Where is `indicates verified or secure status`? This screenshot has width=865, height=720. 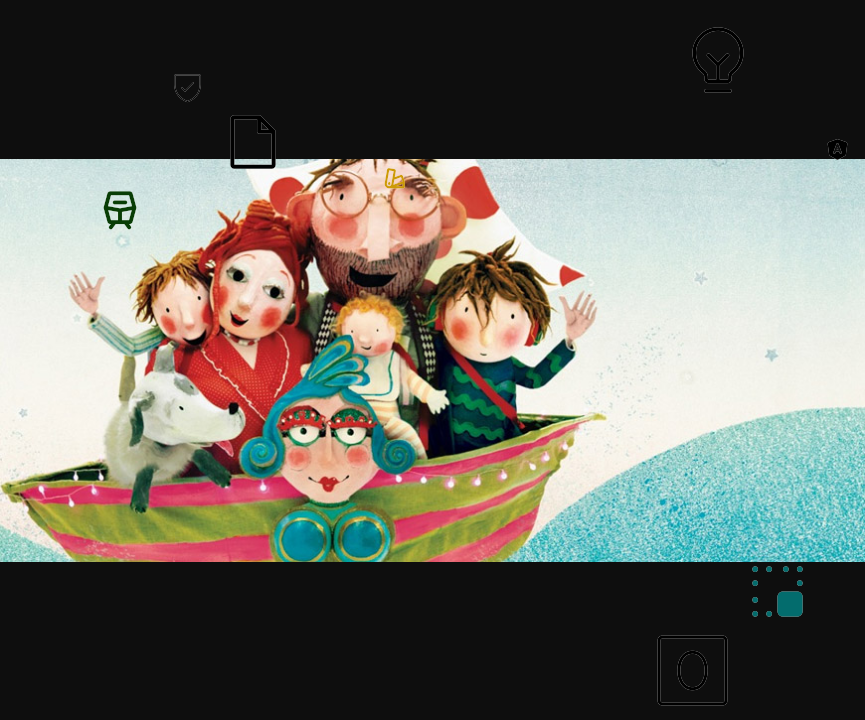
indicates verified or secure status is located at coordinates (187, 86).